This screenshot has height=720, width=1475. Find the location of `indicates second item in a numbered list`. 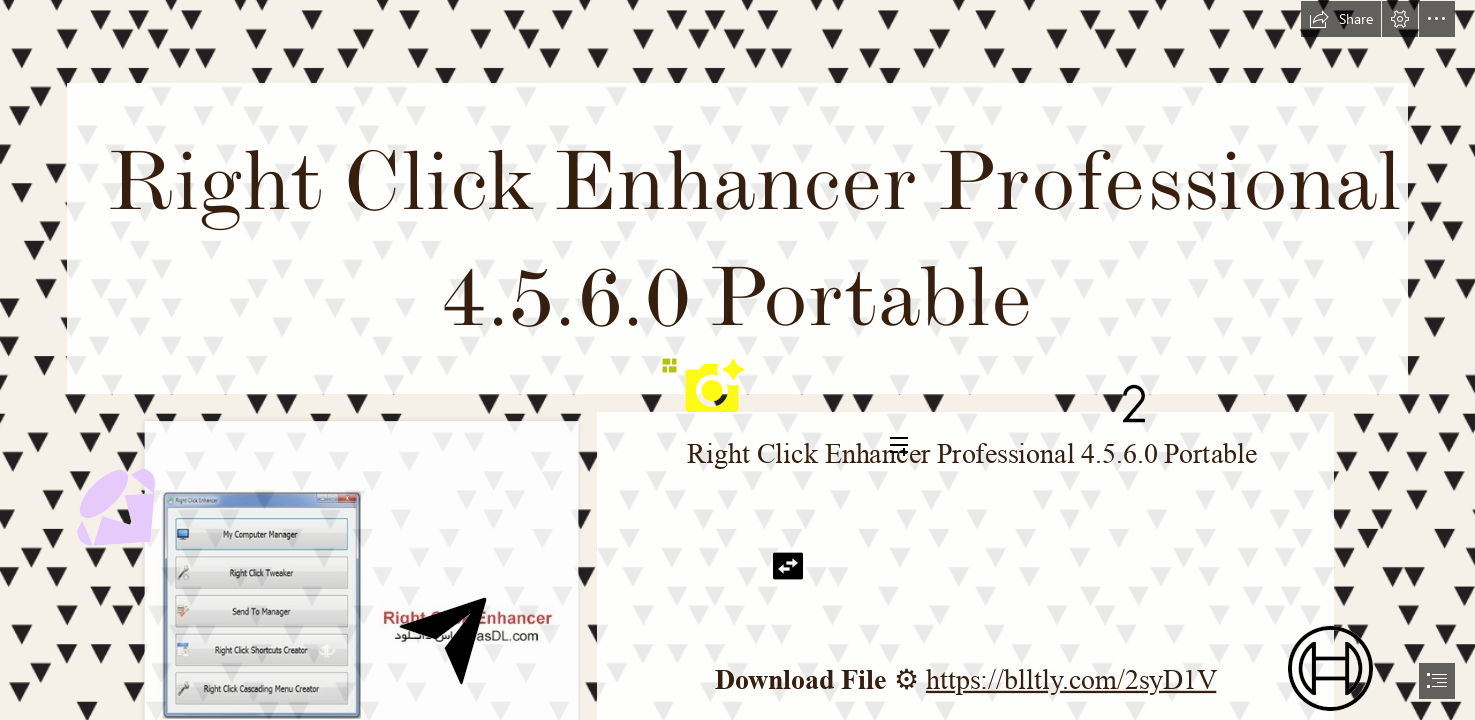

indicates second item in a numbered list is located at coordinates (1134, 404).